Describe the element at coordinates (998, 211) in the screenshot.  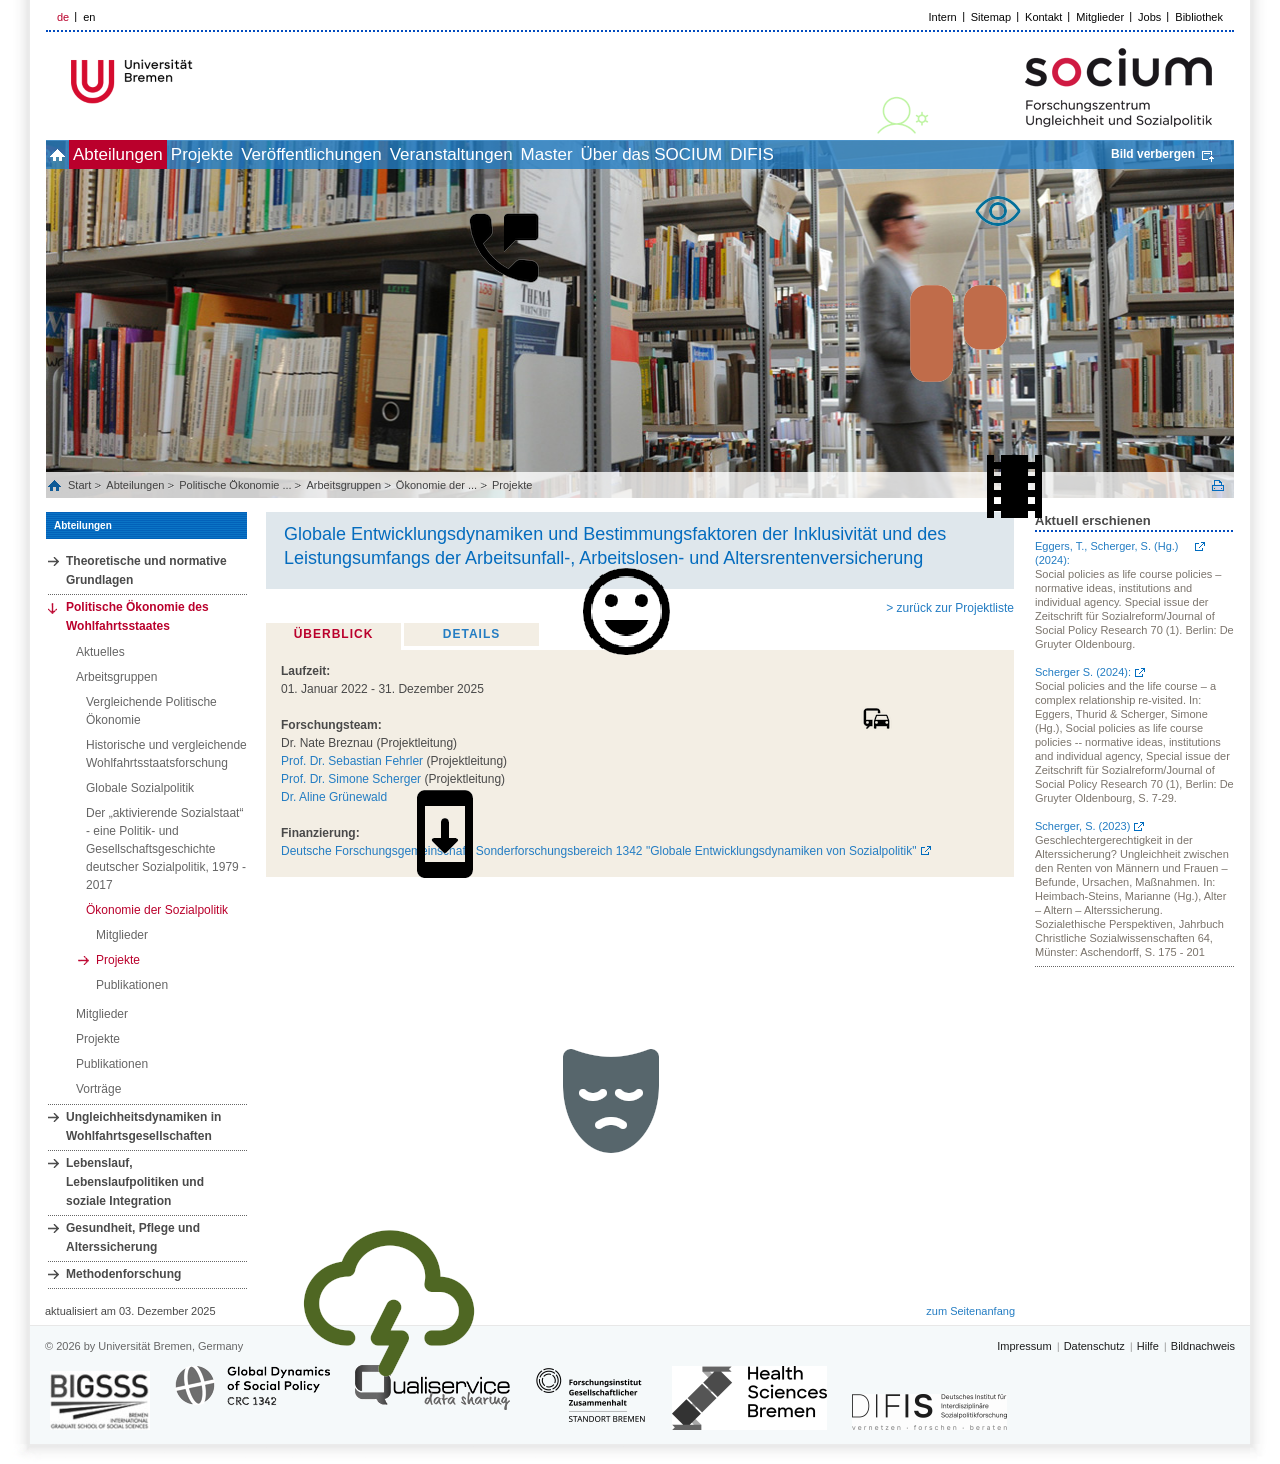
I see `view or preview content` at that location.